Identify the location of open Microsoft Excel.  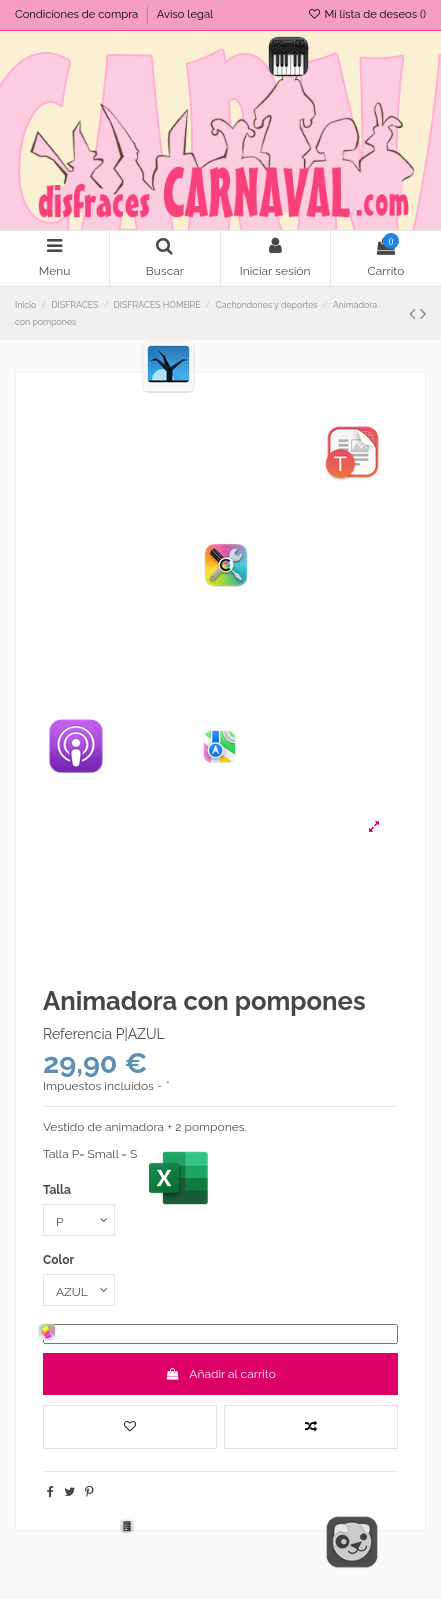
(179, 1178).